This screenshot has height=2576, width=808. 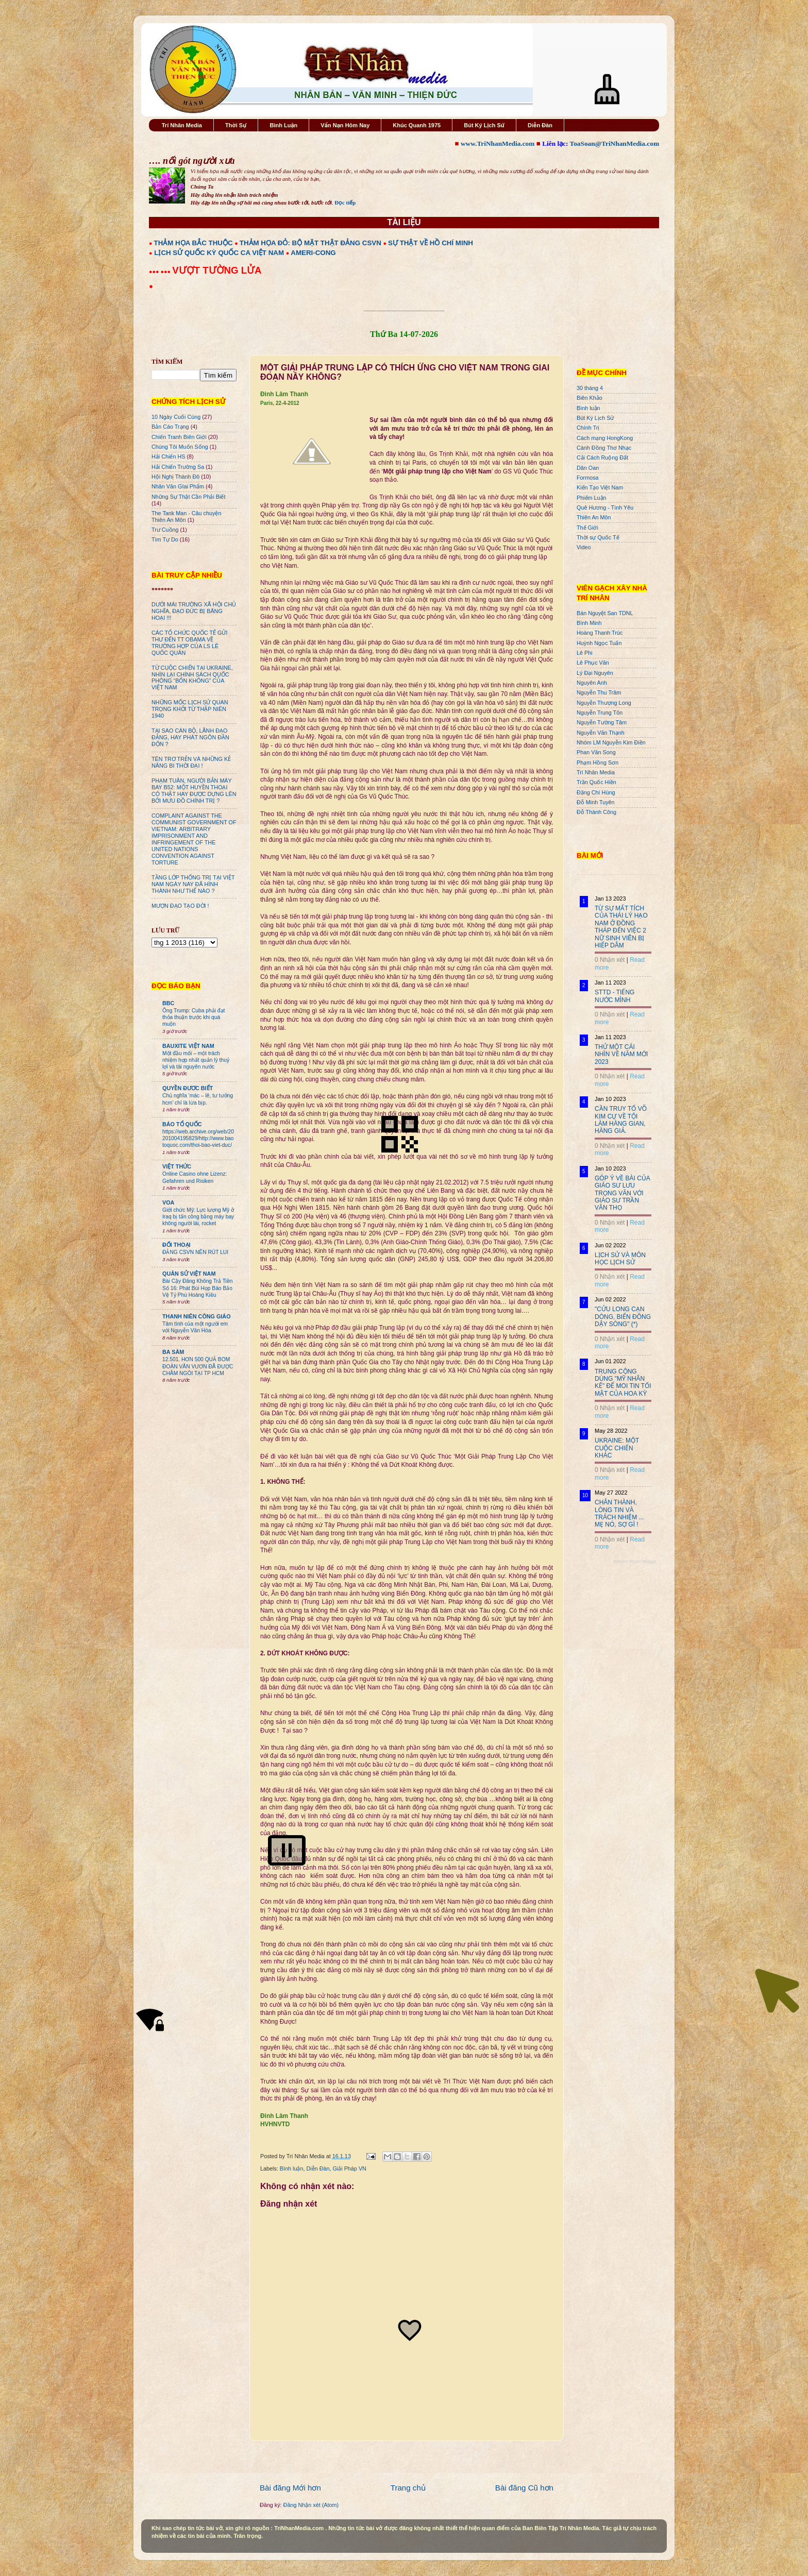 What do you see at coordinates (399, 1134) in the screenshot?
I see `scan or generate a QR code` at bounding box center [399, 1134].